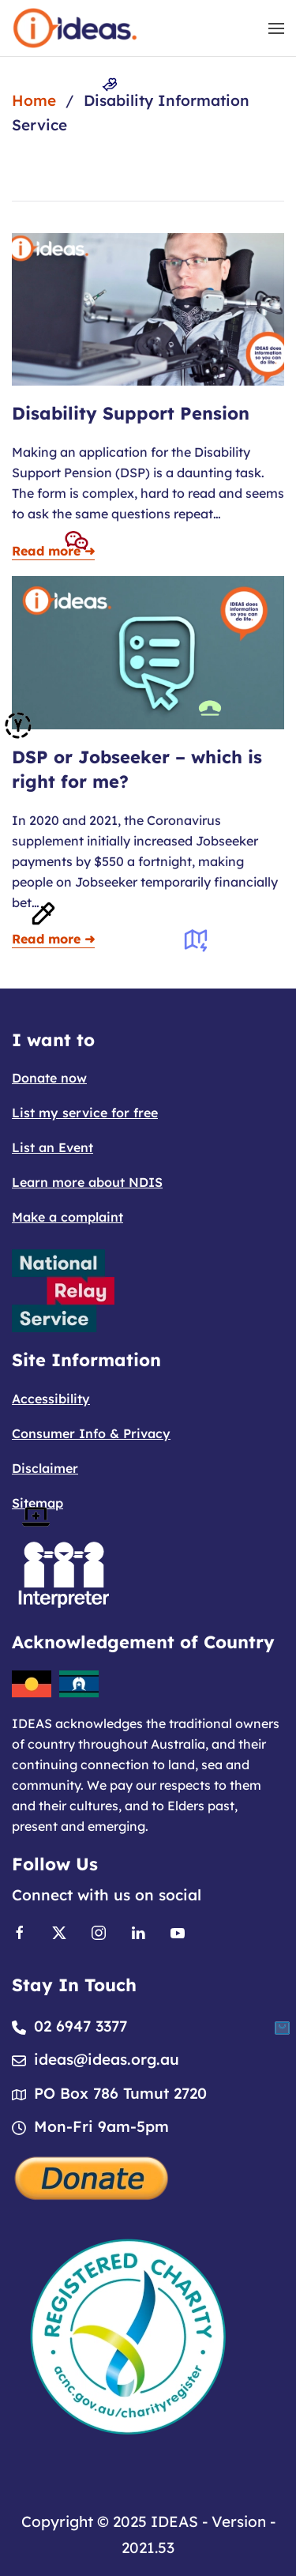  I want to click on access telemedicine or virtual healthcare services, so click(36, 1516).